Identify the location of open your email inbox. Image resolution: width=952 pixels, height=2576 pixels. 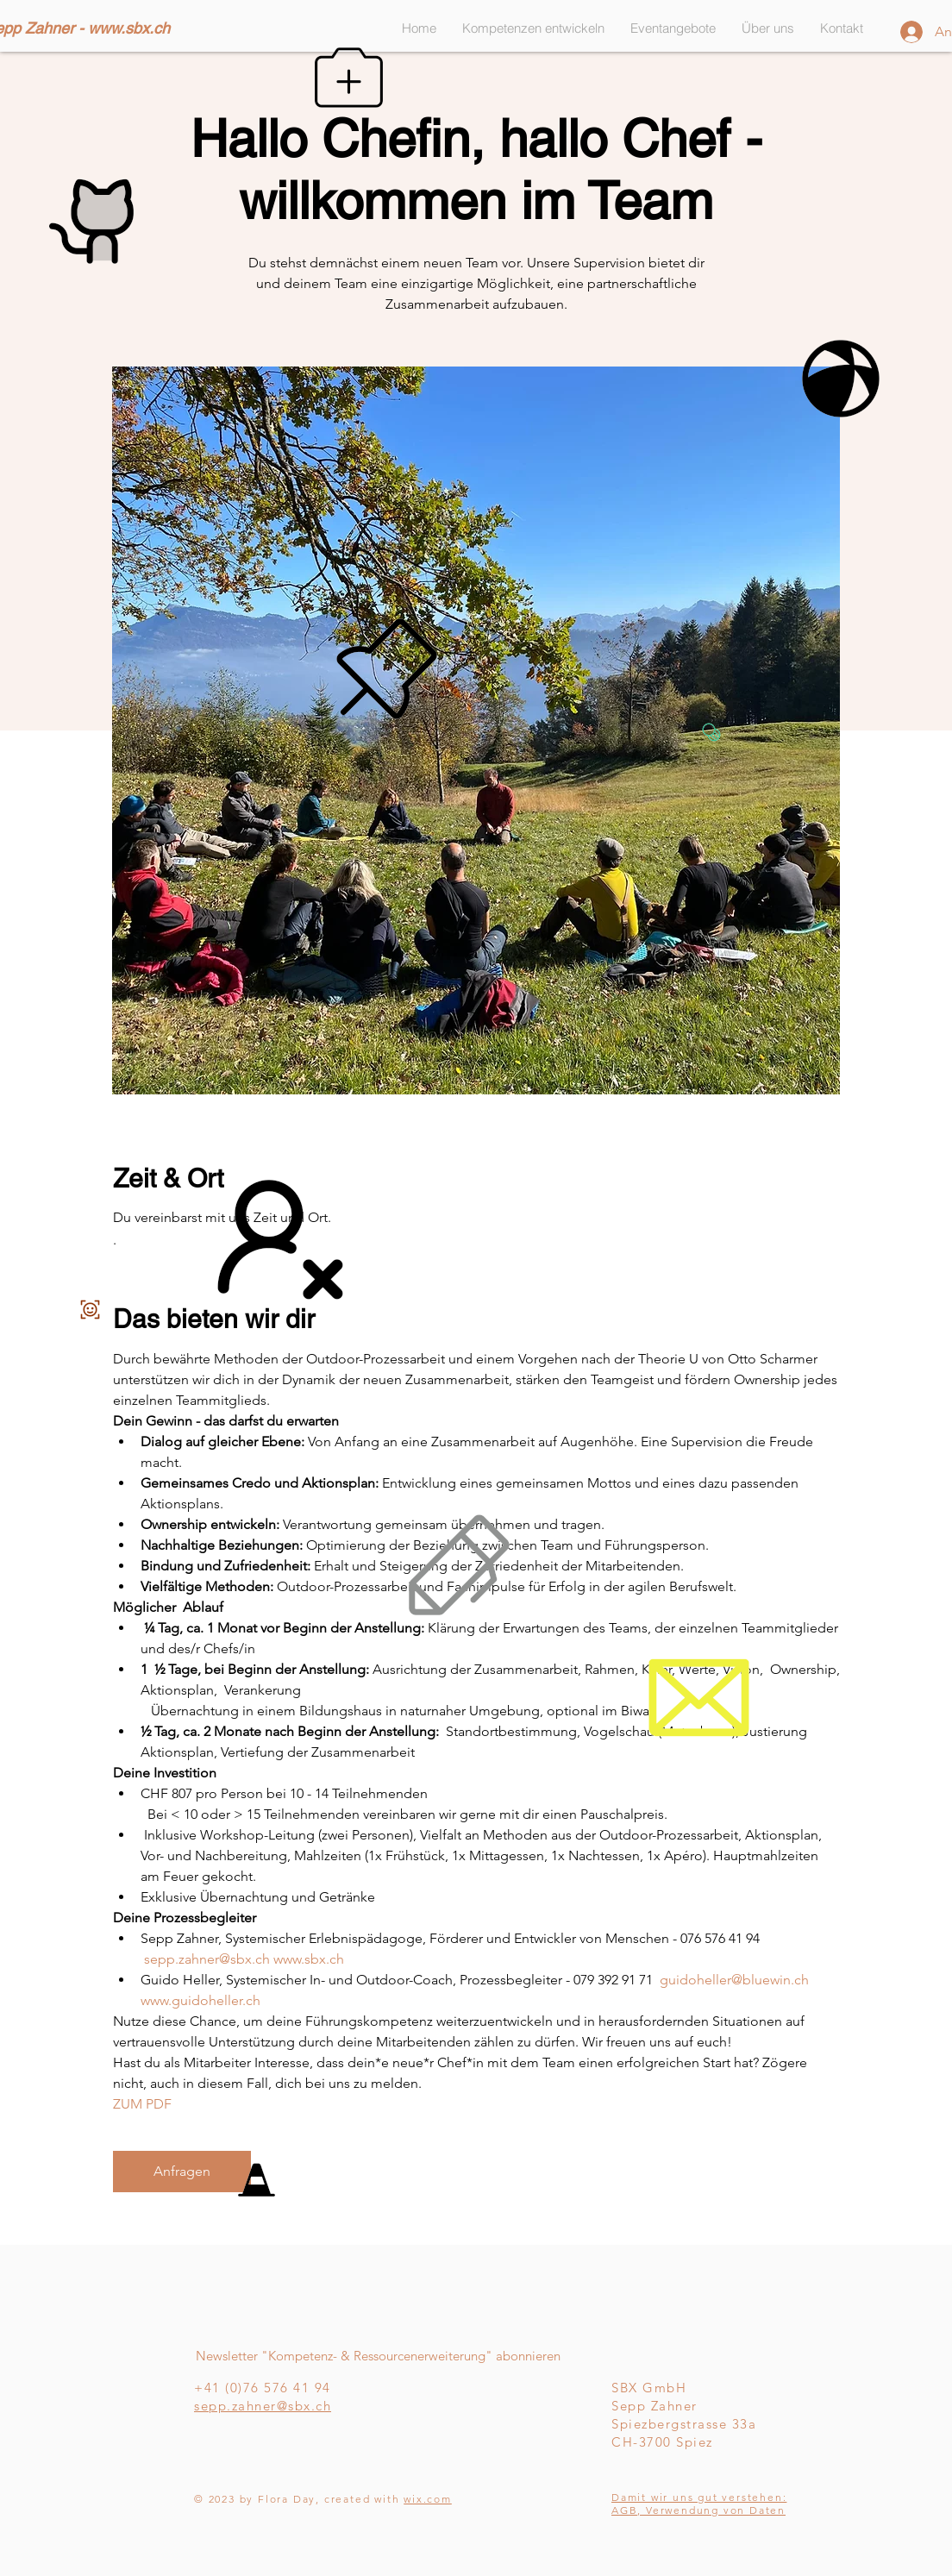
(698, 1697).